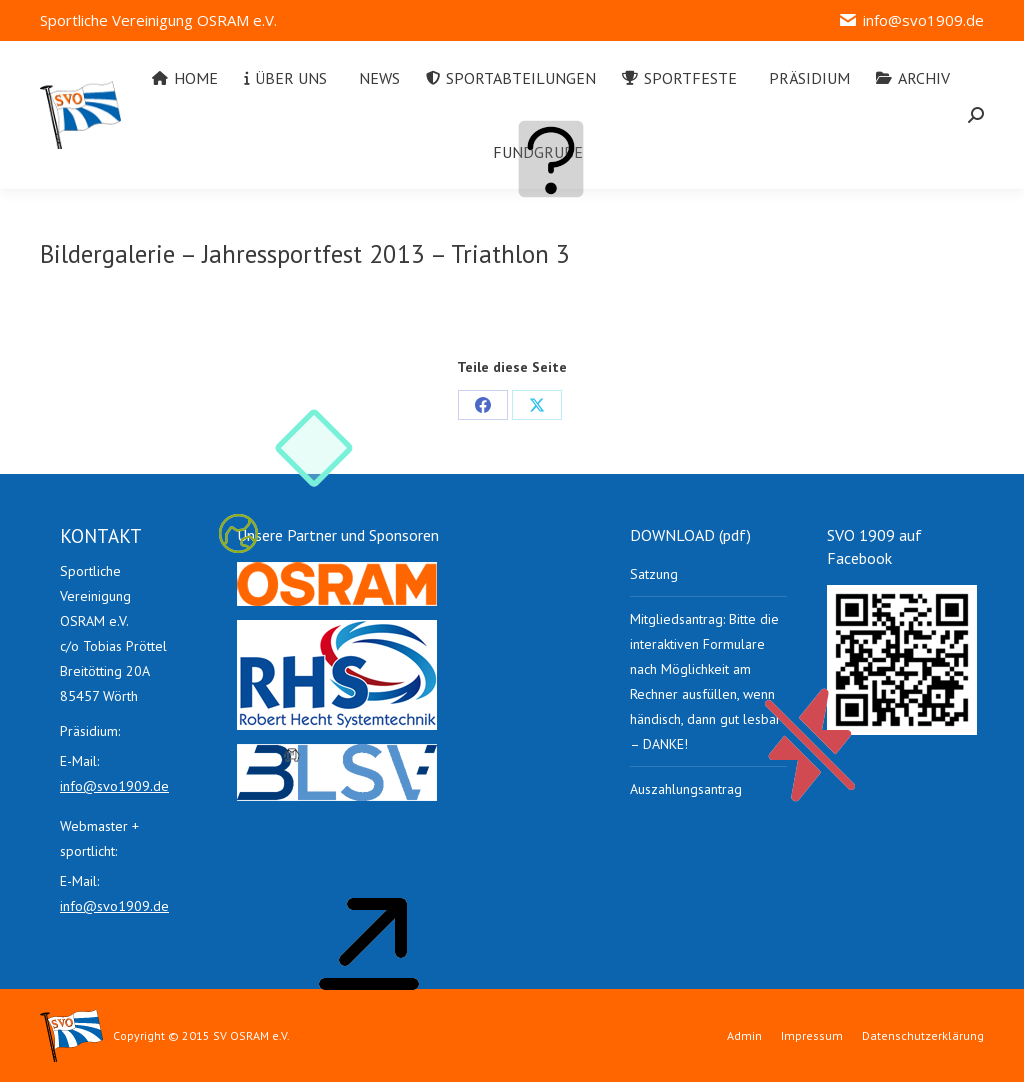 The image size is (1024, 1082). What do you see at coordinates (369, 940) in the screenshot?
I see `open link in new window or tab` at bounding box center [369, 940].